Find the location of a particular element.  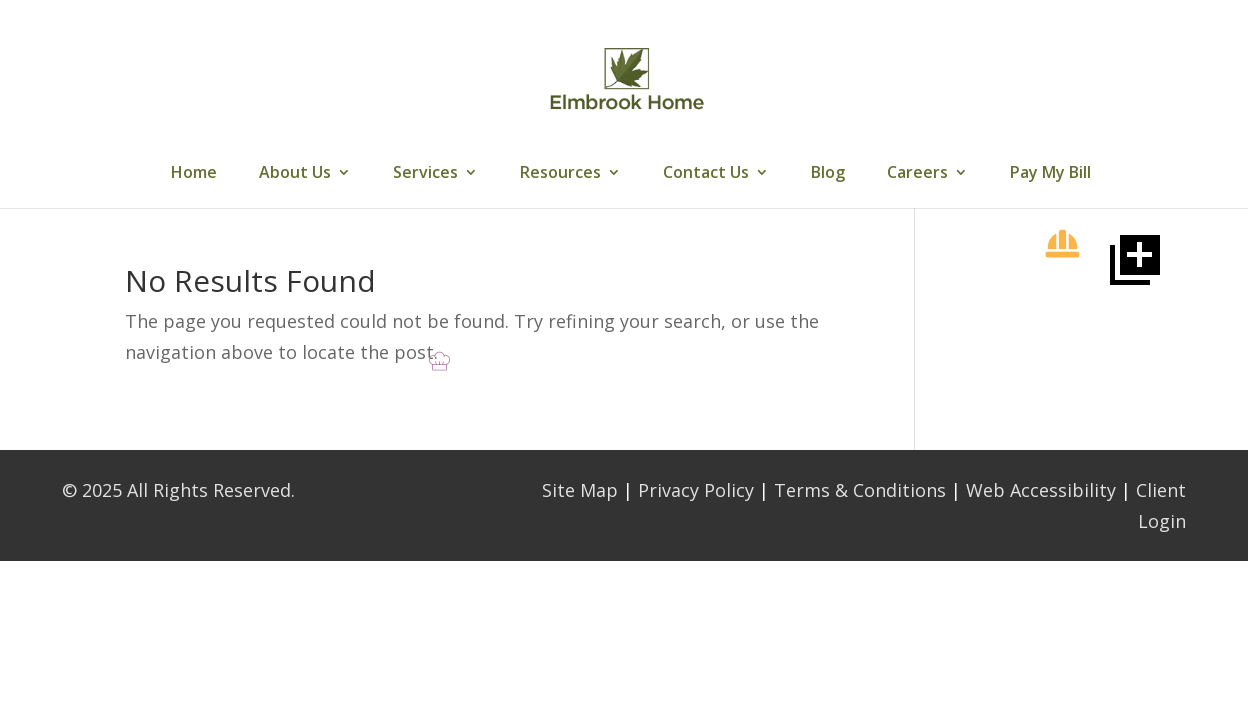

add to queue is located at coordinates (1135, 260).